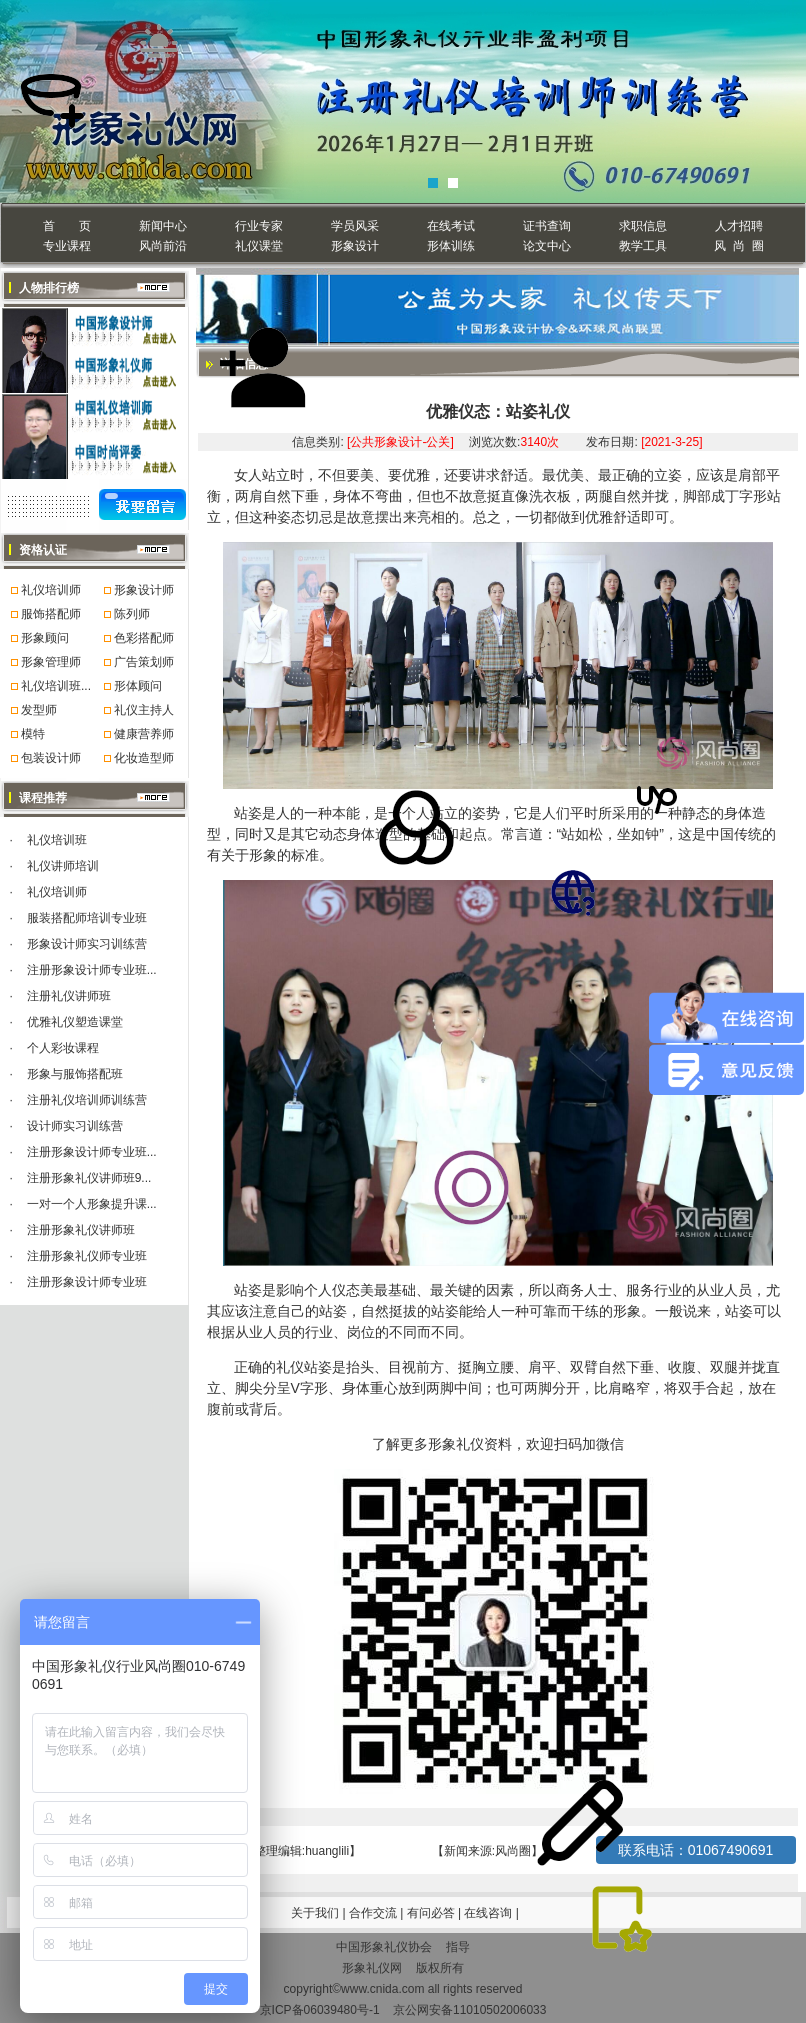  Describe the element at coordinates (657, 798) in the screenshot. I see `link to upwork freelancer profile` at that location.